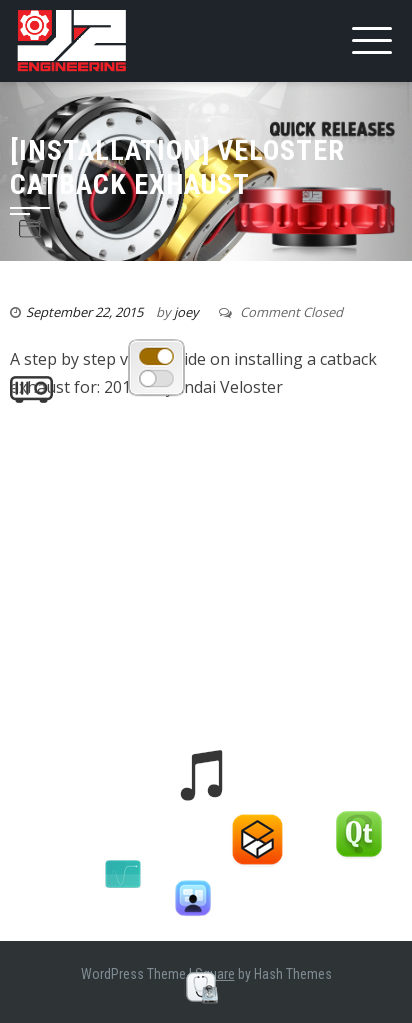  Describe the element at coordinates (202, 777) in the screenshot. I see `open the music app` at that location.